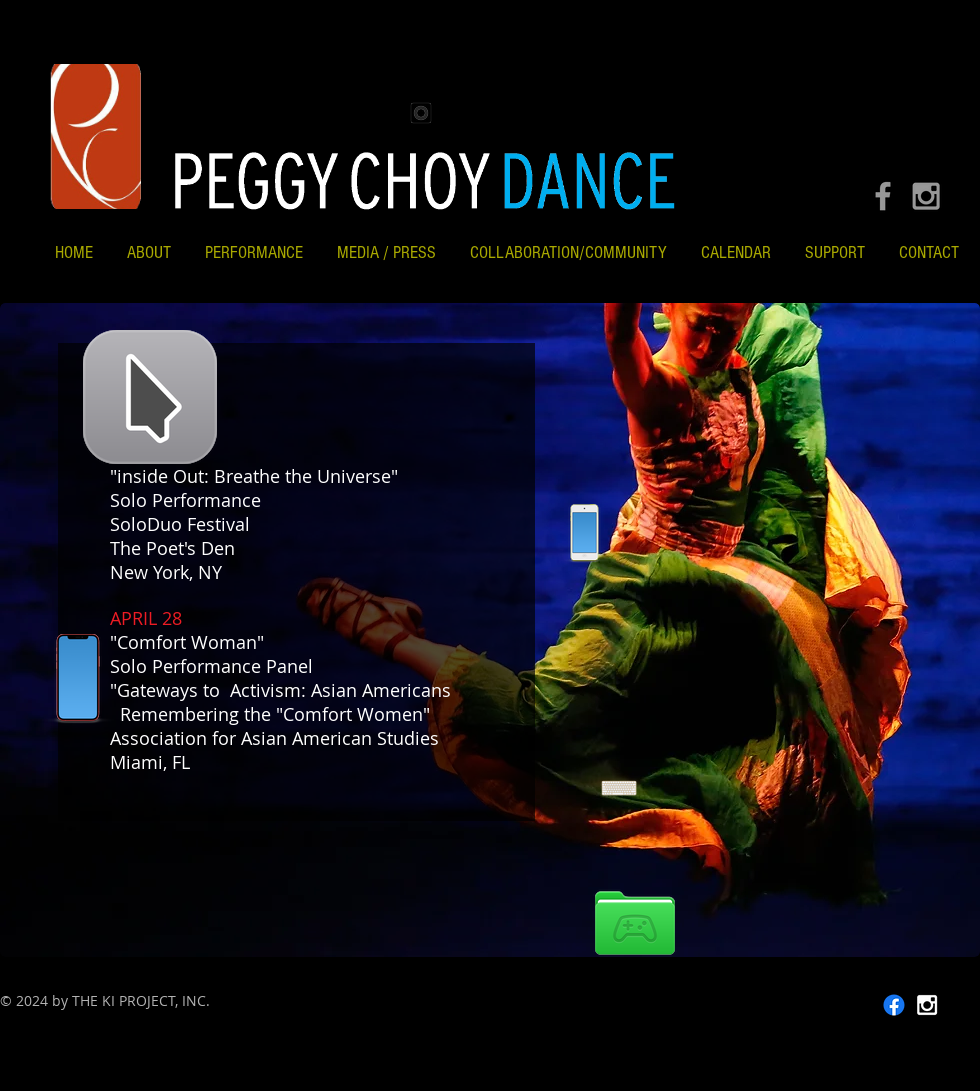 The image size is (980, 1091). I want to click on apple magic keyboard with touch id in yellow, so click(619, 788).